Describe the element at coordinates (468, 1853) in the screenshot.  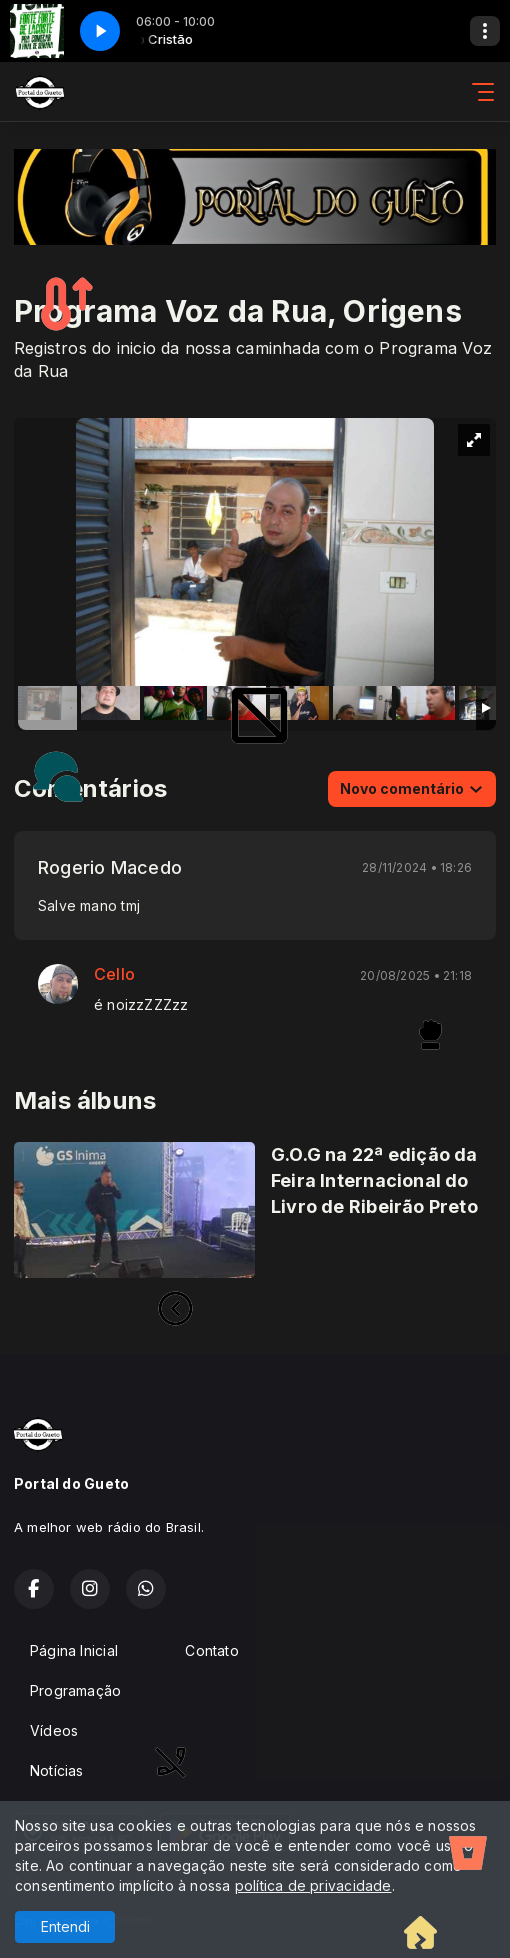
I see `open bitbucket repository` at that location.